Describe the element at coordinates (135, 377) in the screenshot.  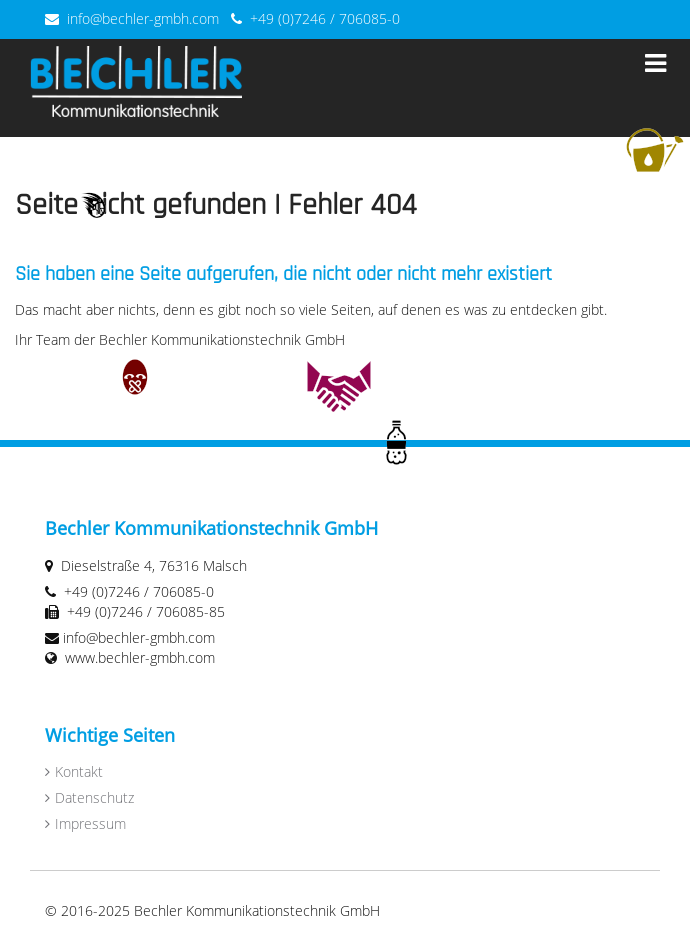
I see `indicates a user or contact has been muted` at that location.